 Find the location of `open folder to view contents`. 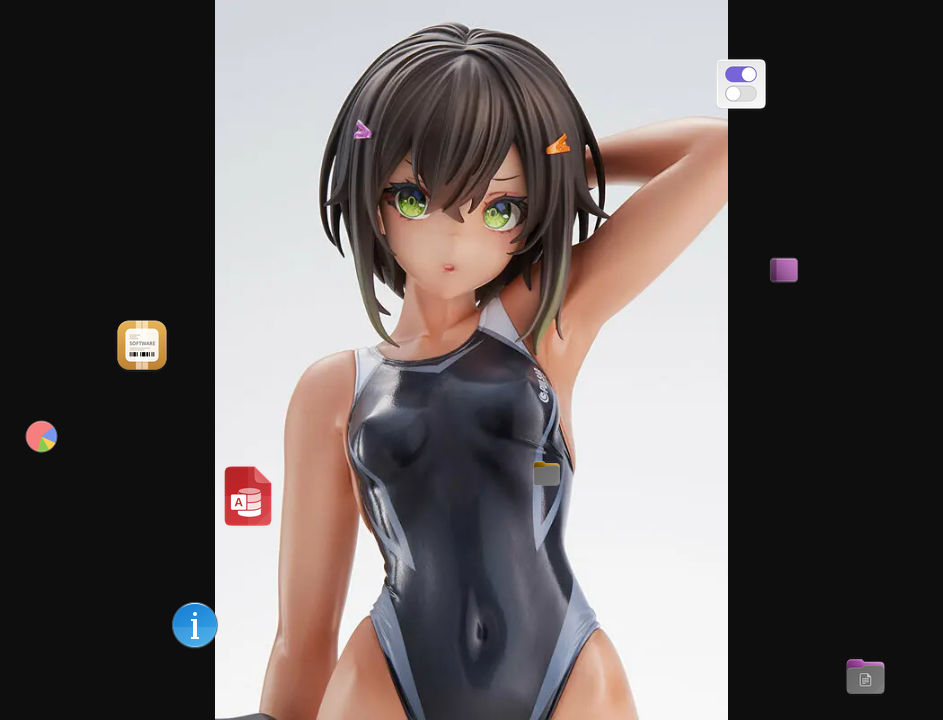

open folder to view contents is located at coordinates (546, 473).